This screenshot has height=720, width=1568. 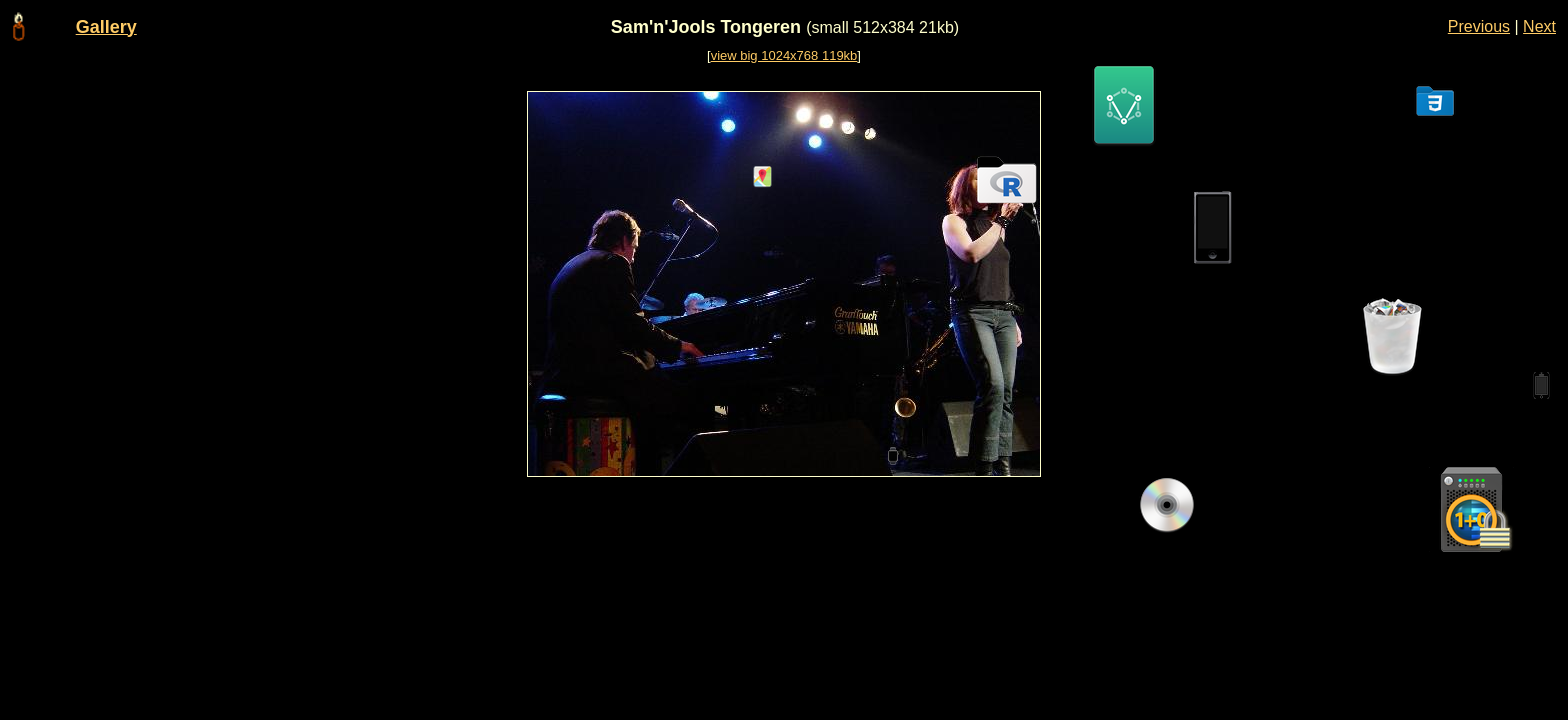 What do you see at coordinates (1167, 506) in the screenshot?
I see `access audio CD contents` at bounding box center [1167, 506].